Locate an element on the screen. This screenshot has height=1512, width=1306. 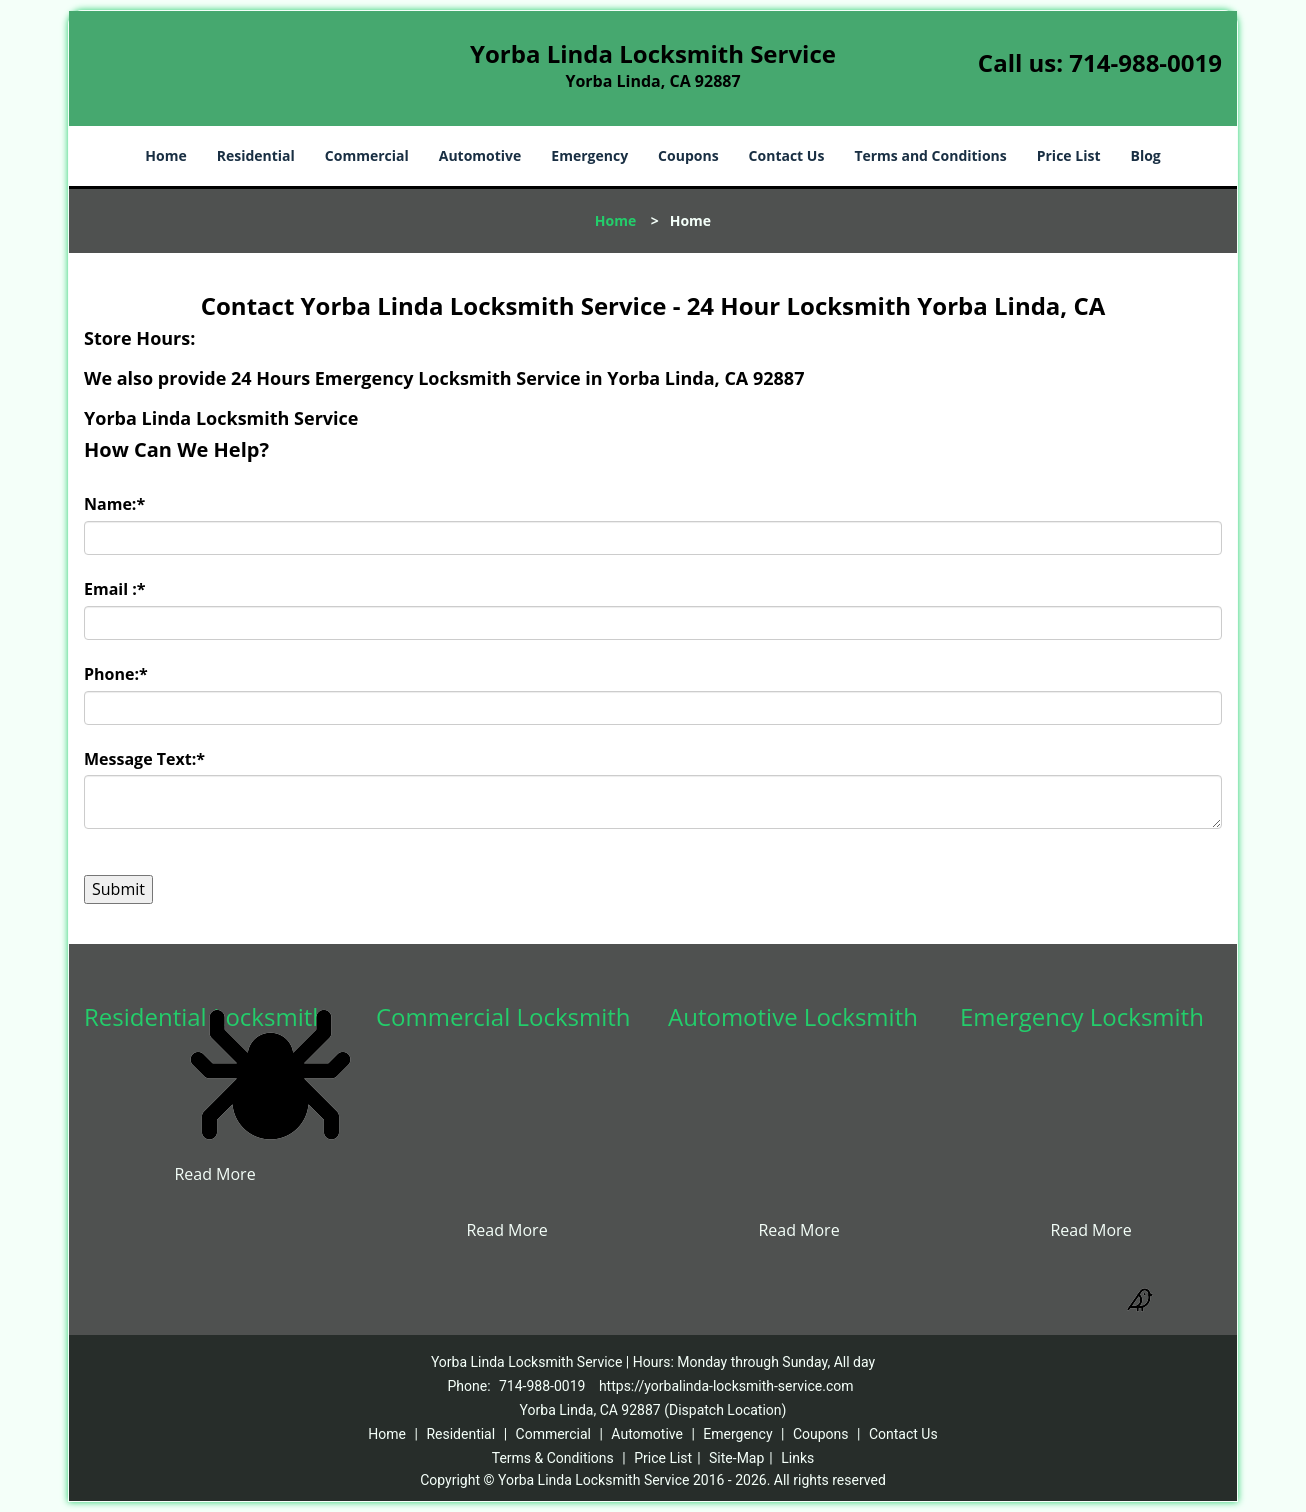
access twitter or social media features is located at coordinates (1140, 1300).